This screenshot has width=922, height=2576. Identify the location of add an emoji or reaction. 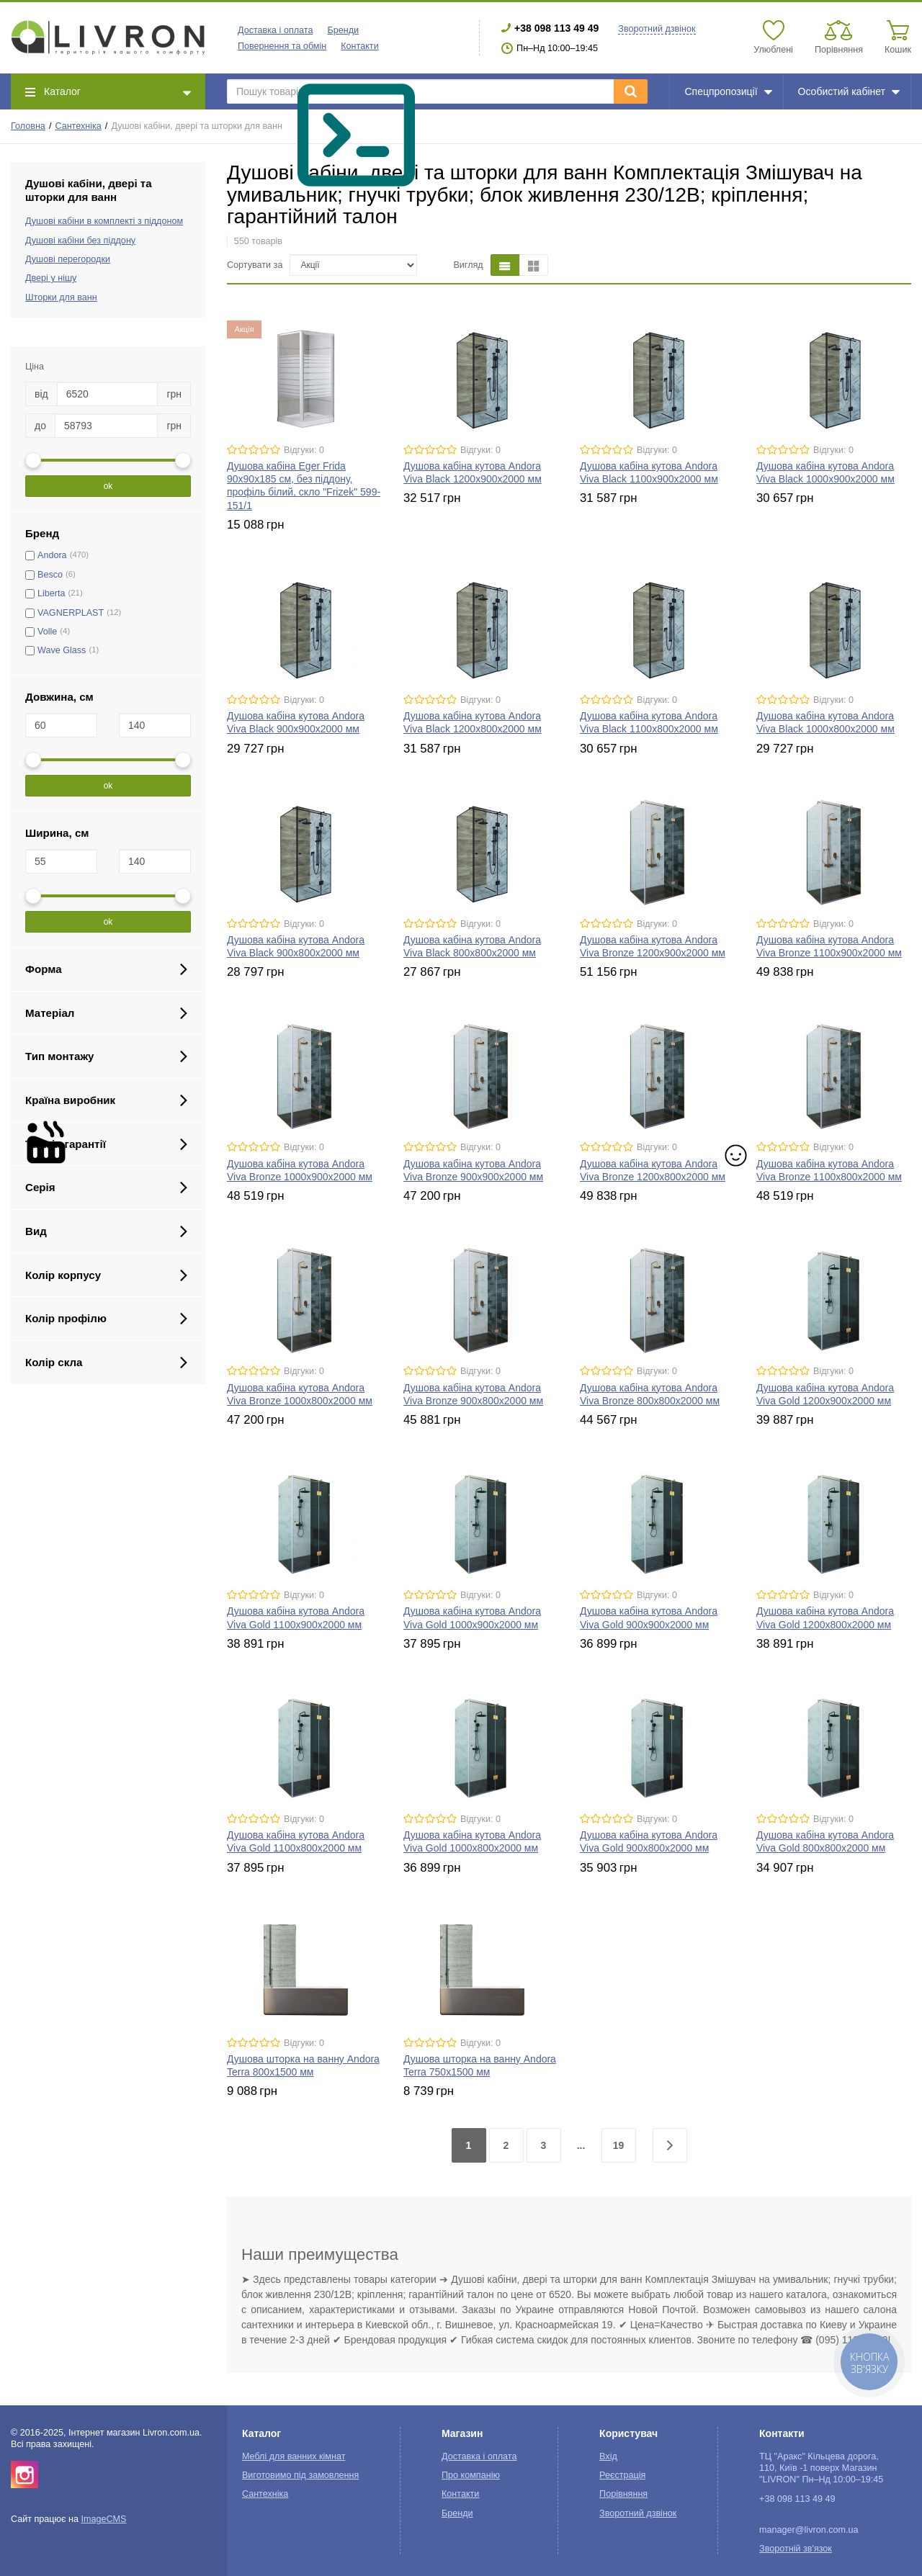
(735, 1155).